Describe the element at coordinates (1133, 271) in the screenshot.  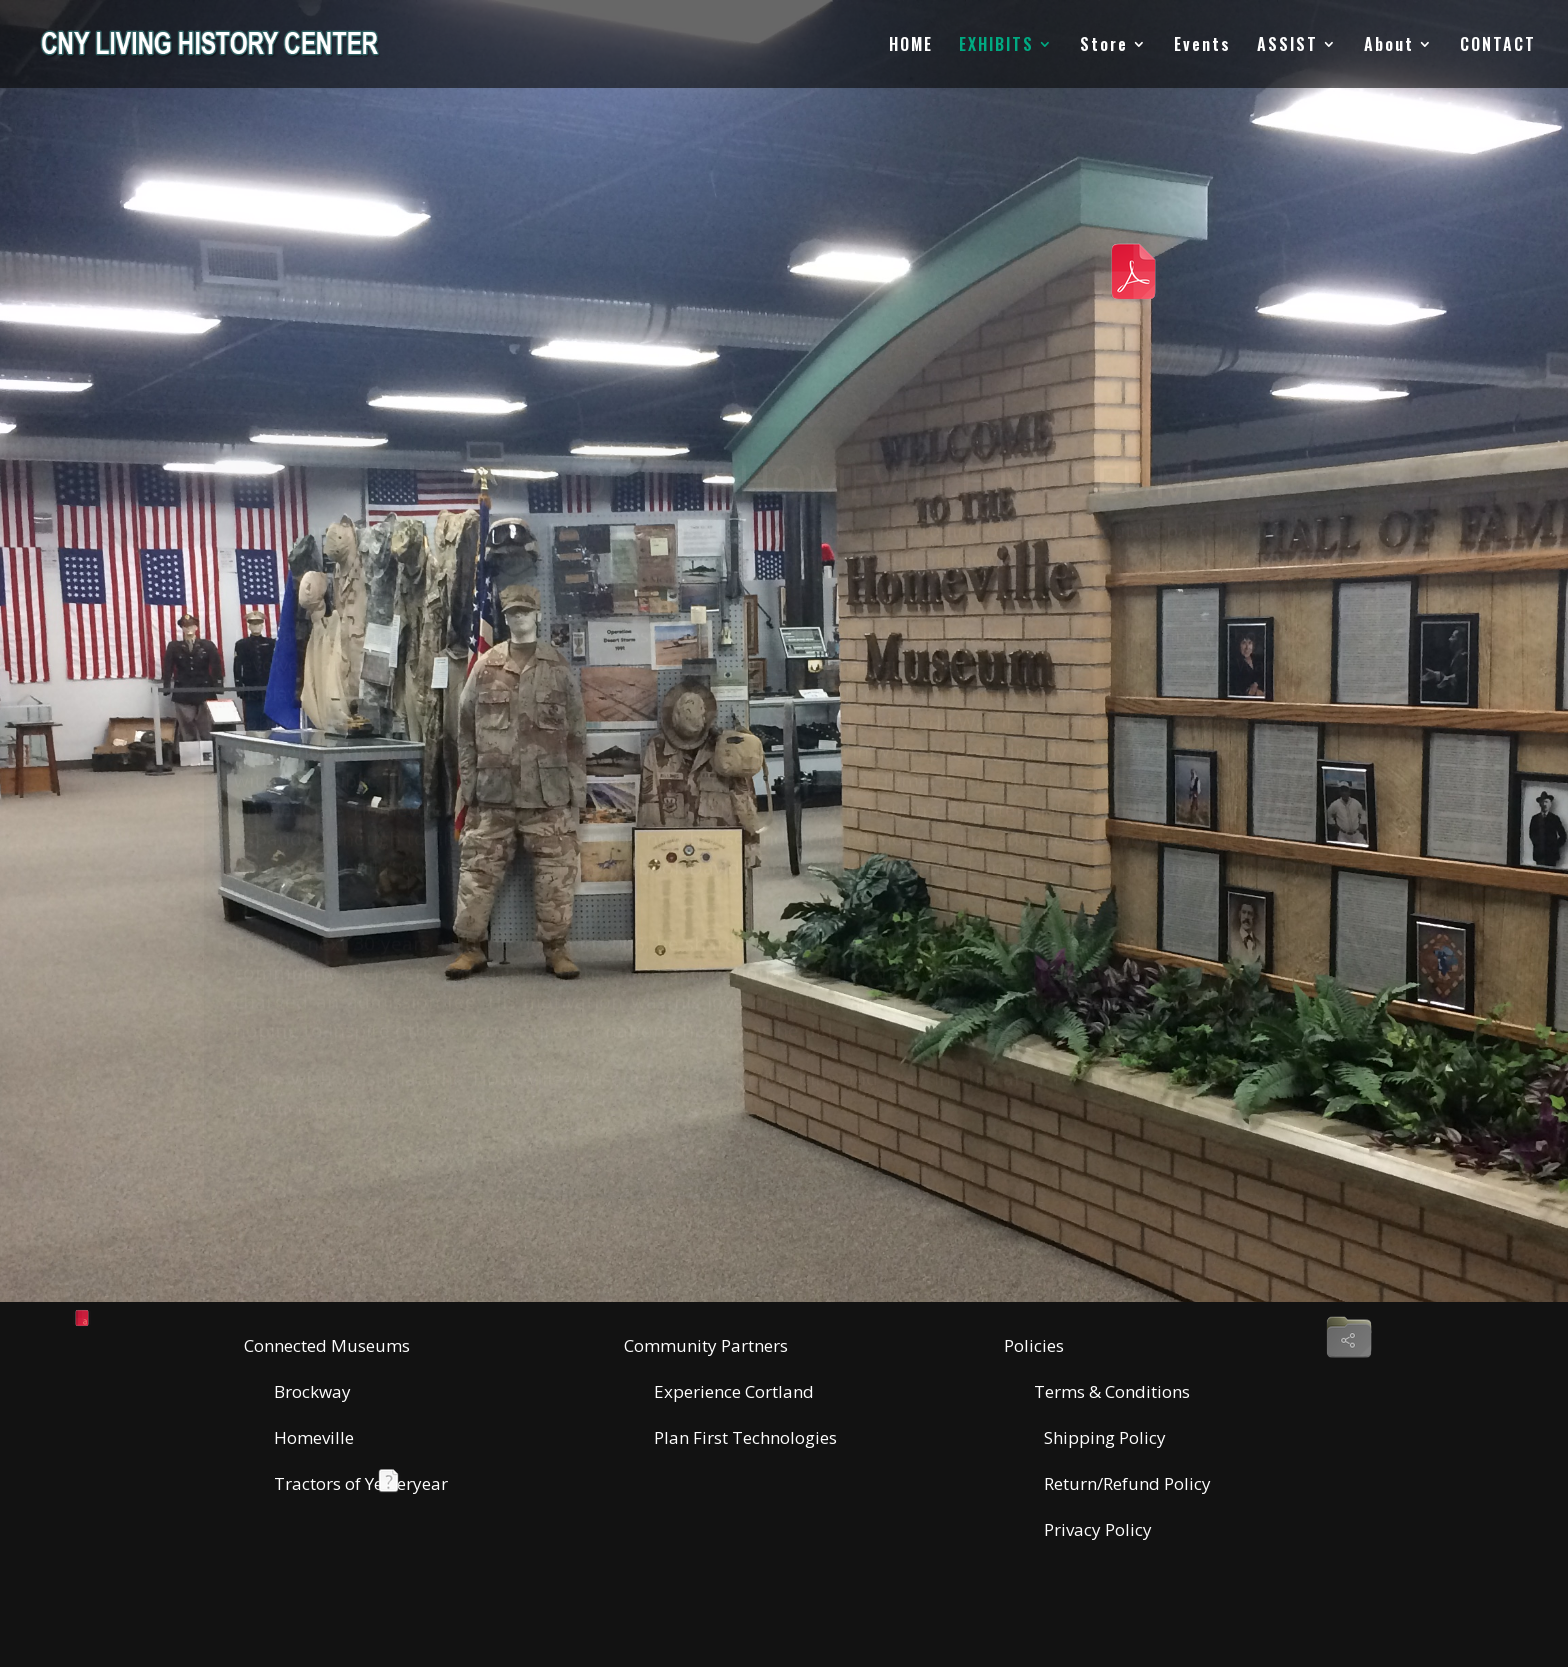
I see `a pdf document file` at that location.